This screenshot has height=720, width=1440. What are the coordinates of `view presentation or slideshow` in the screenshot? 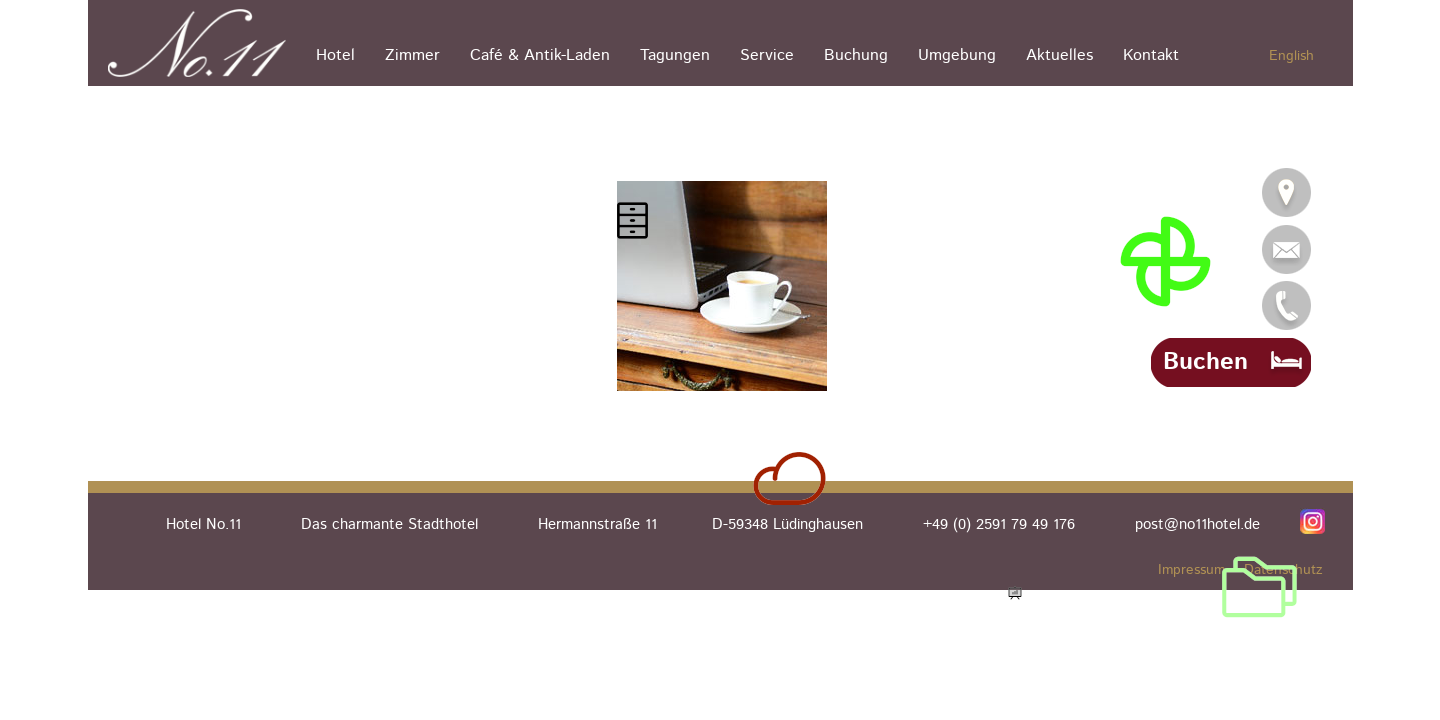 It's located at (1015, 593).